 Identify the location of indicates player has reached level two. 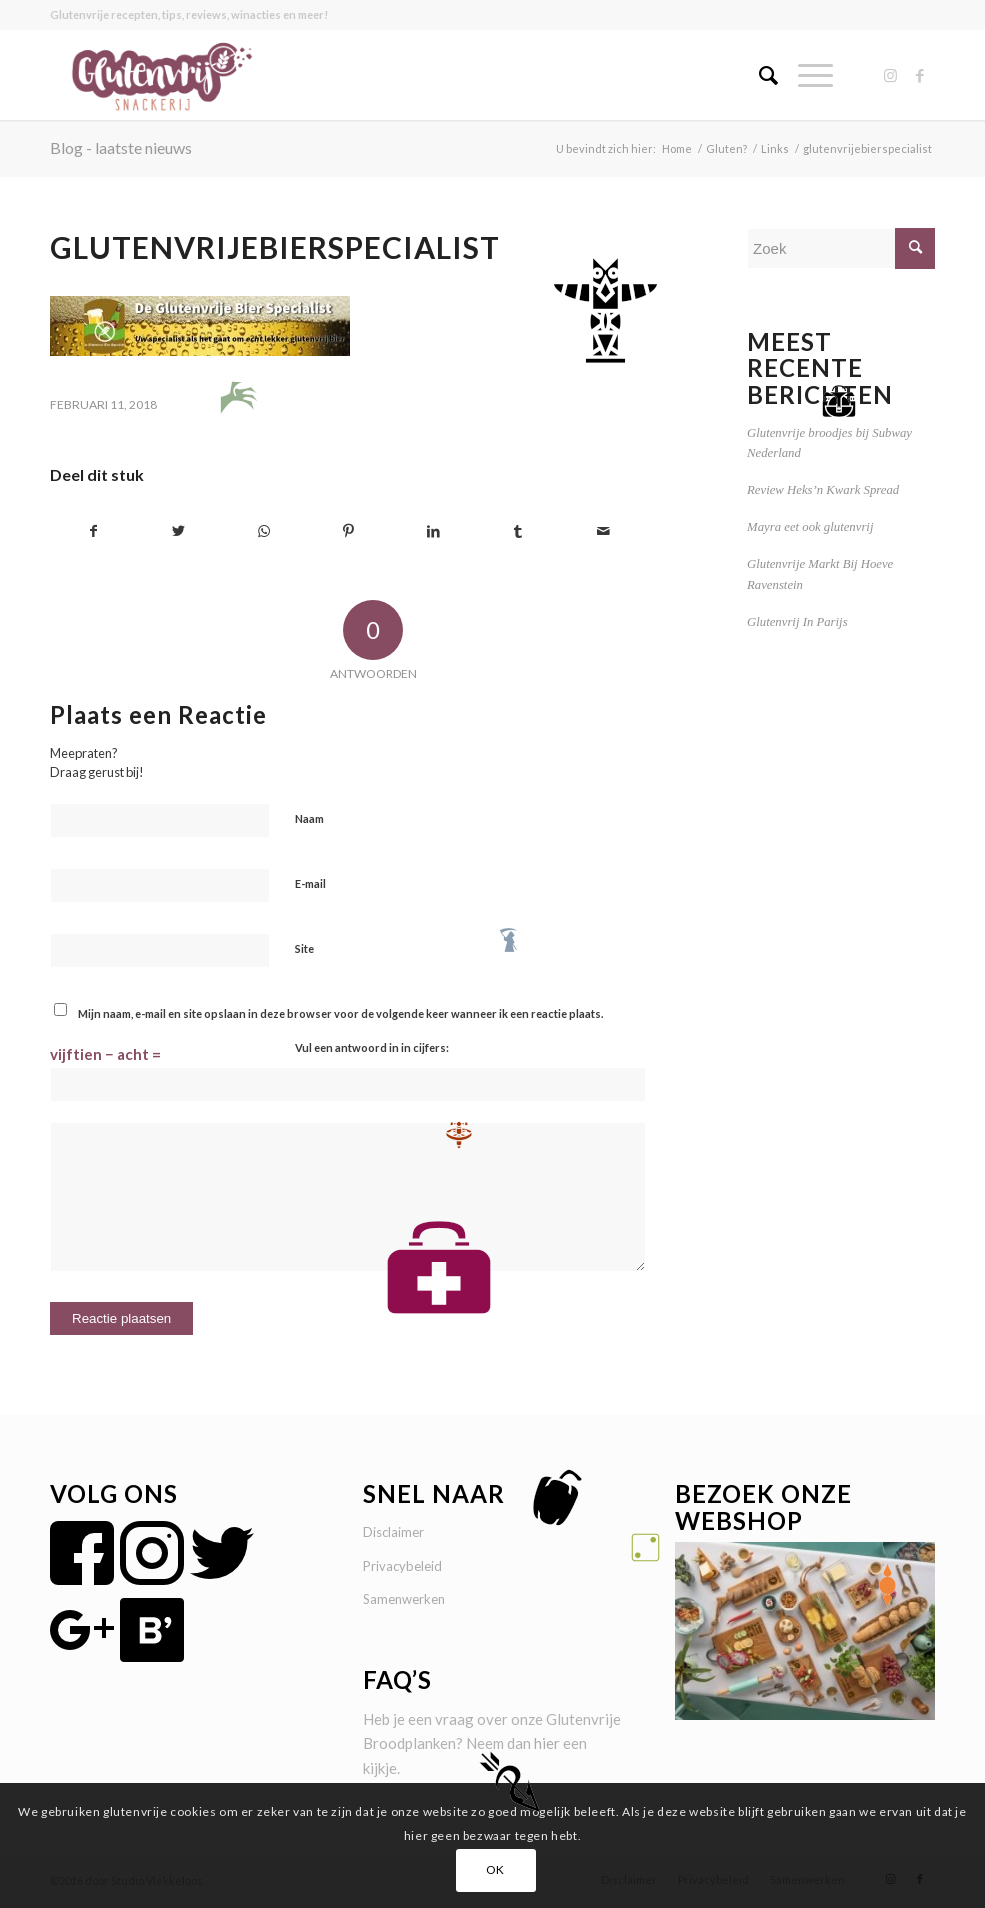
(887, 1585).